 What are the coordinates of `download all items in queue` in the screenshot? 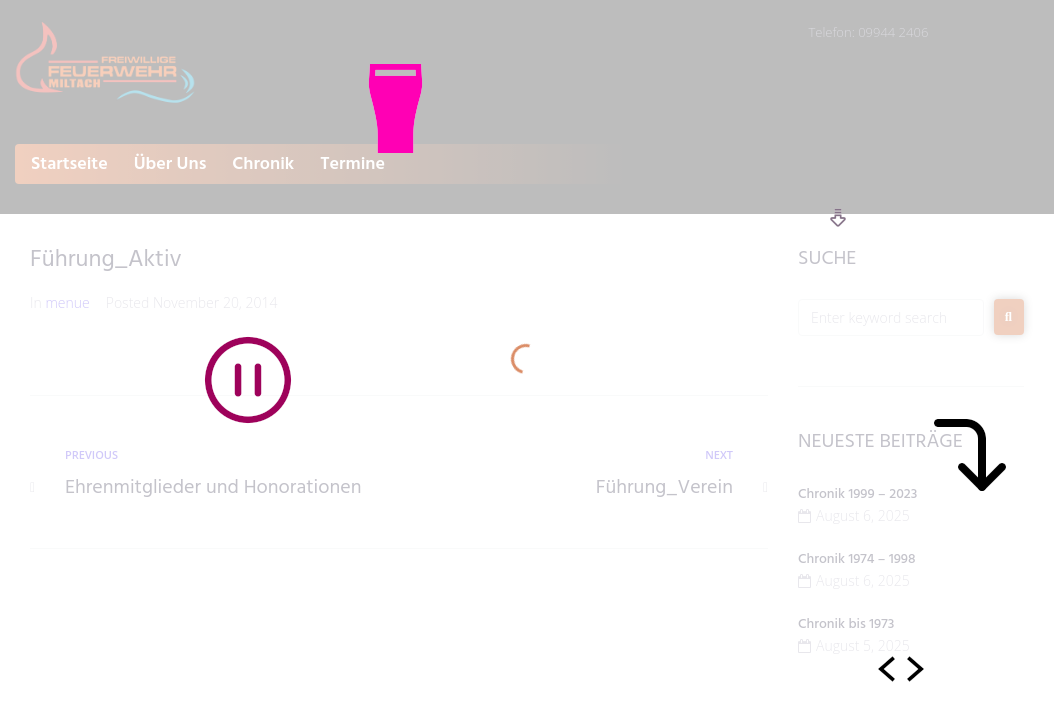 It's located at (838, 218).